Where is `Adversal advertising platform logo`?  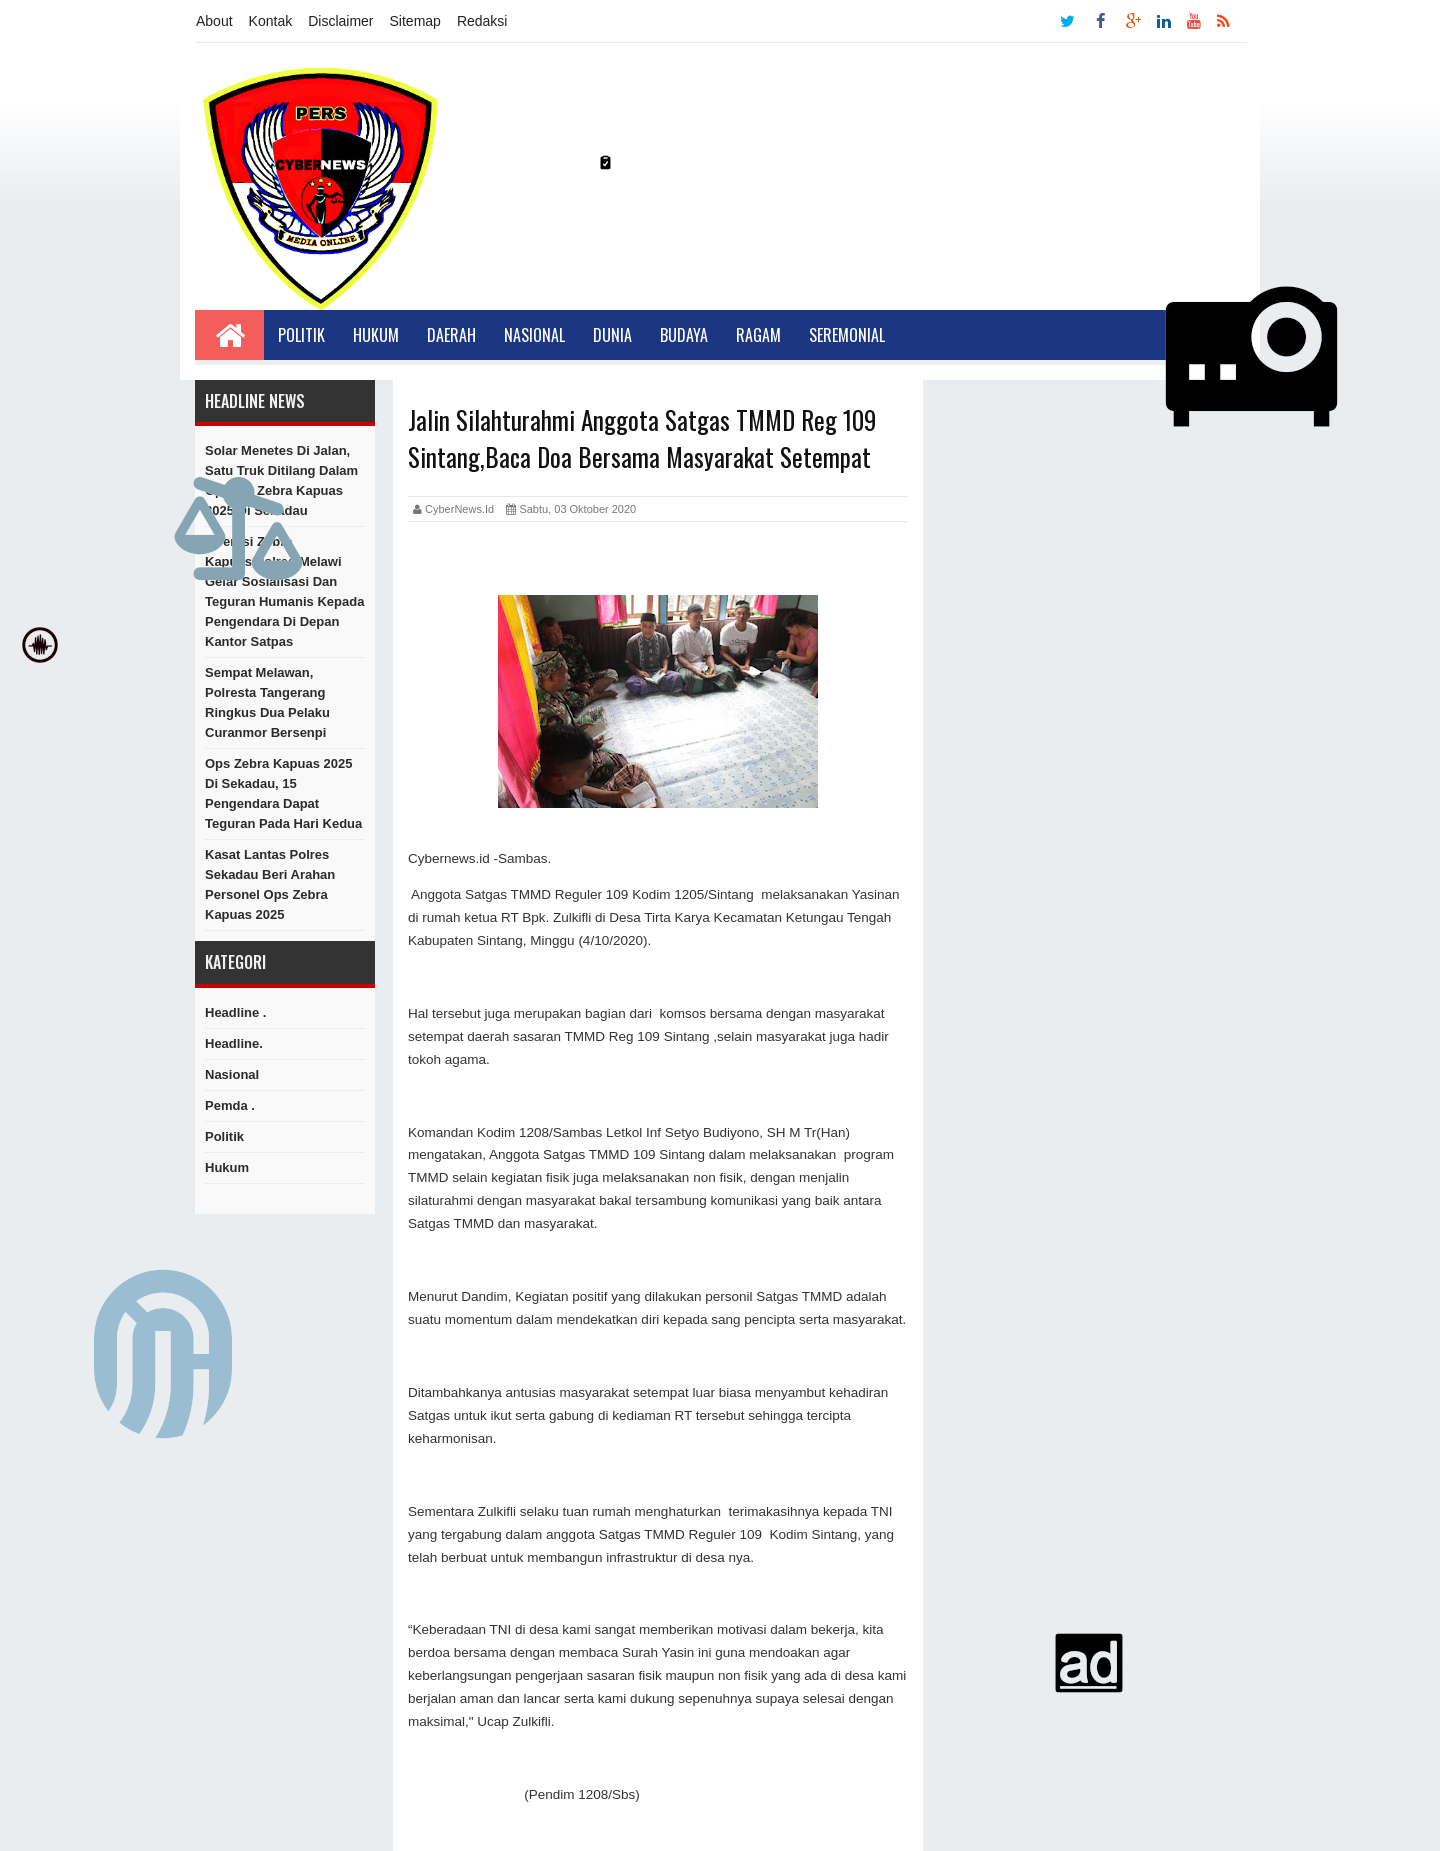
Adversal advertising platform logo is located at coordinates (1089, 1663).